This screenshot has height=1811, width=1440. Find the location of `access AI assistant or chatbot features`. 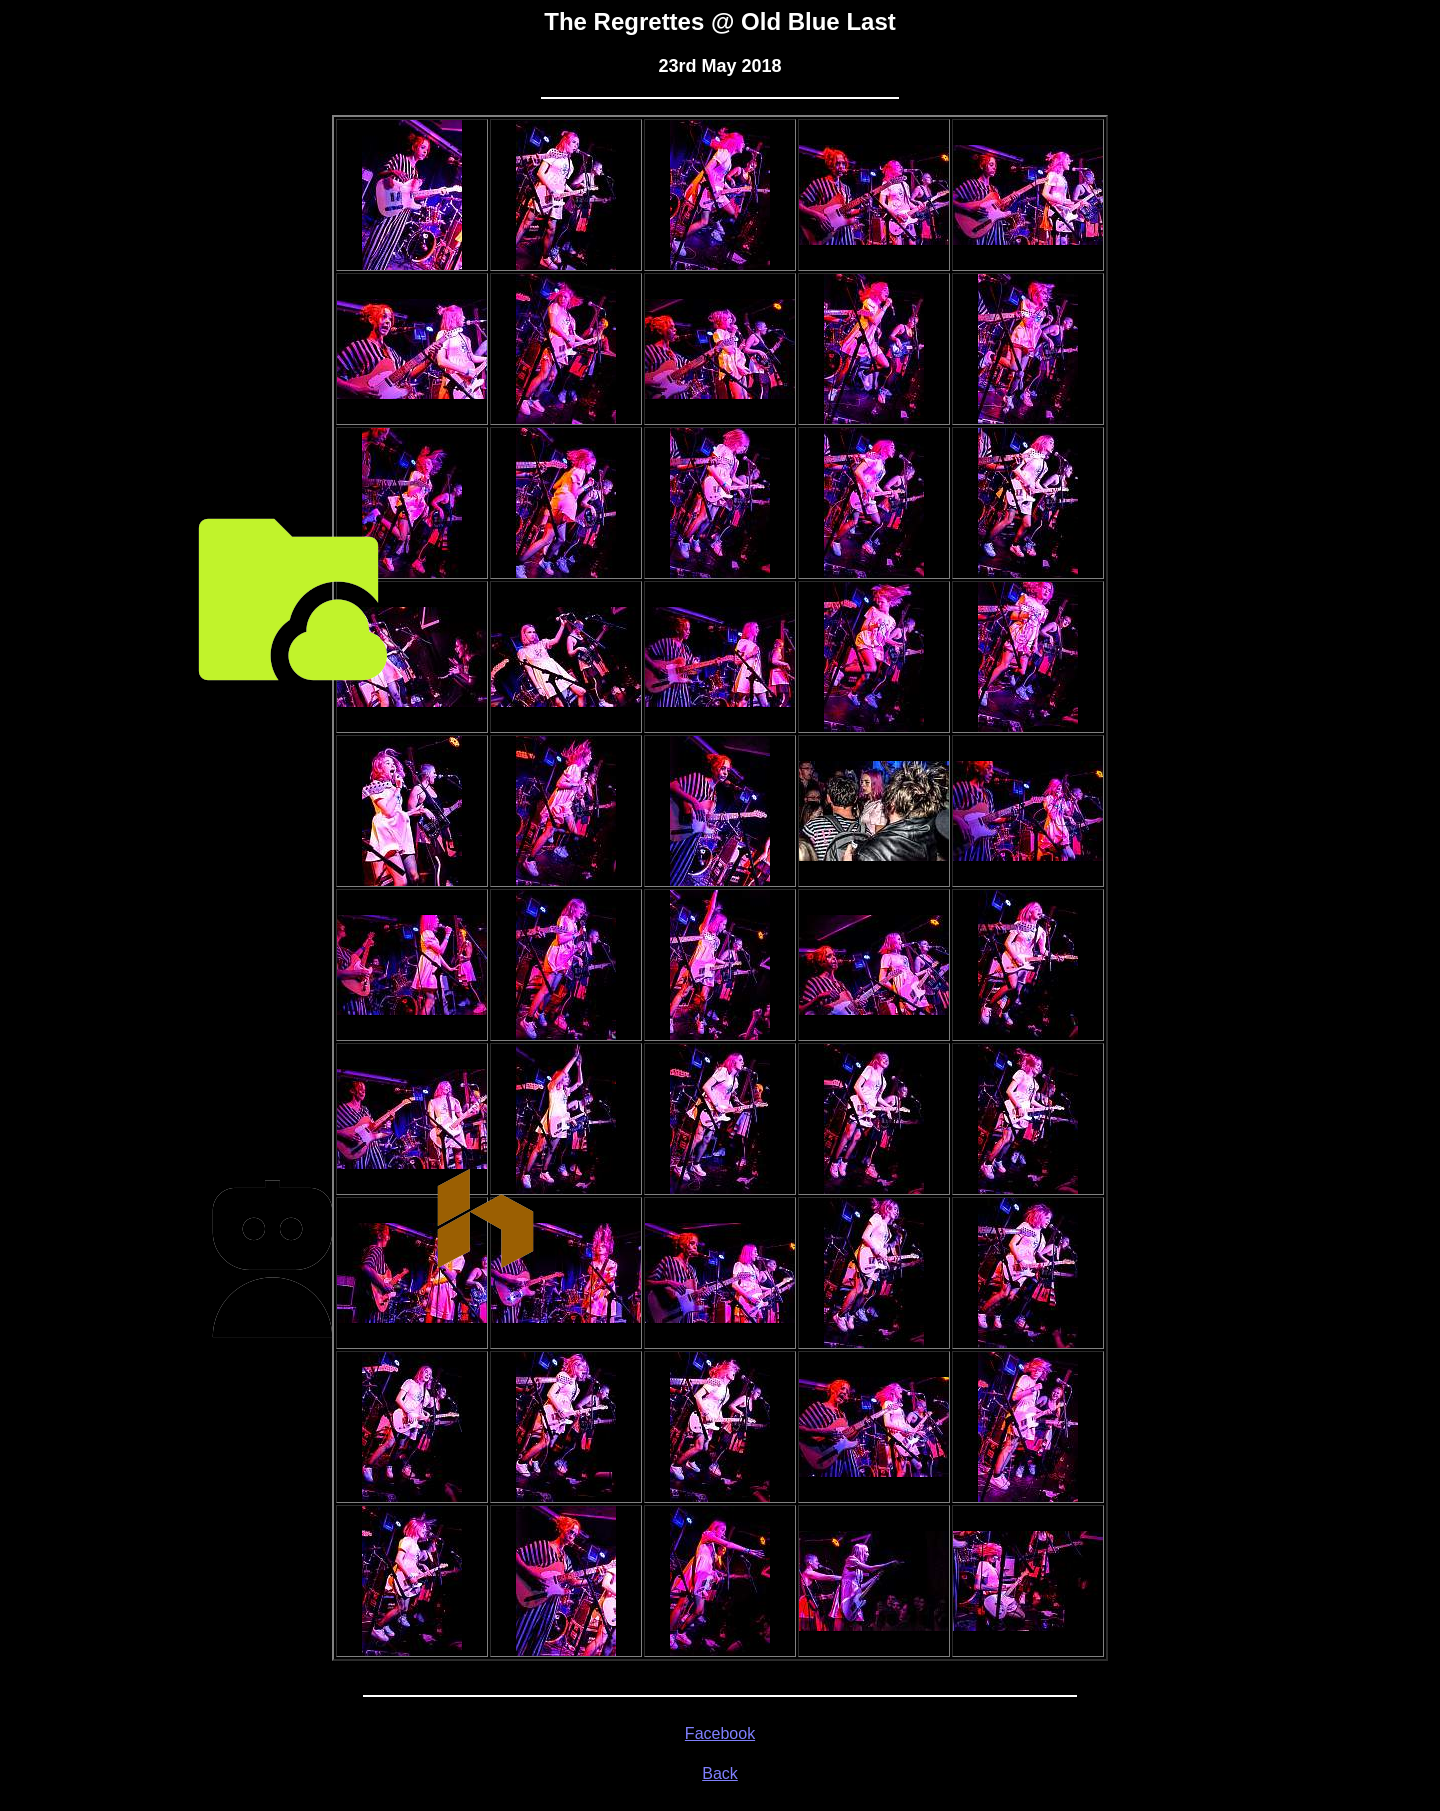

access AI assistant or chatbot features is located at coordinates (272, 1262).